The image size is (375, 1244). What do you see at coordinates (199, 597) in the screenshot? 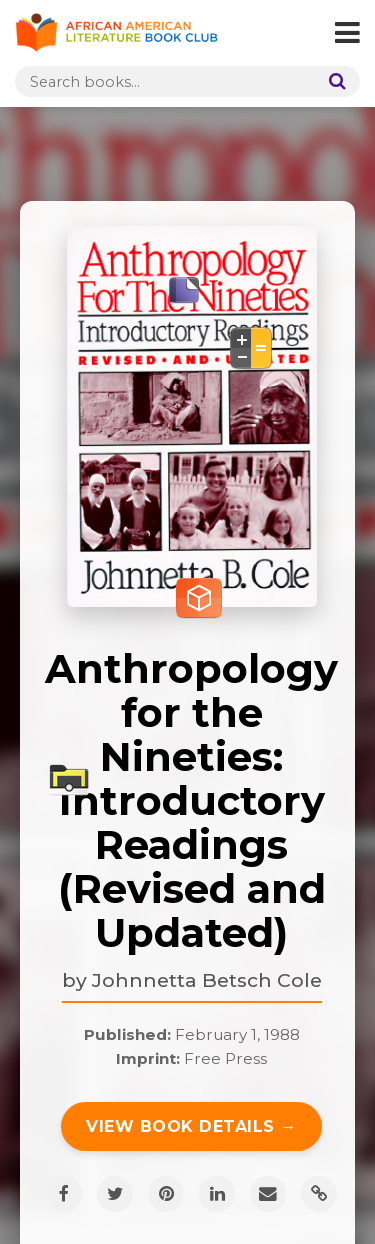
I see `open a 3ds format 3d model file` at bounding box center [199, 597].